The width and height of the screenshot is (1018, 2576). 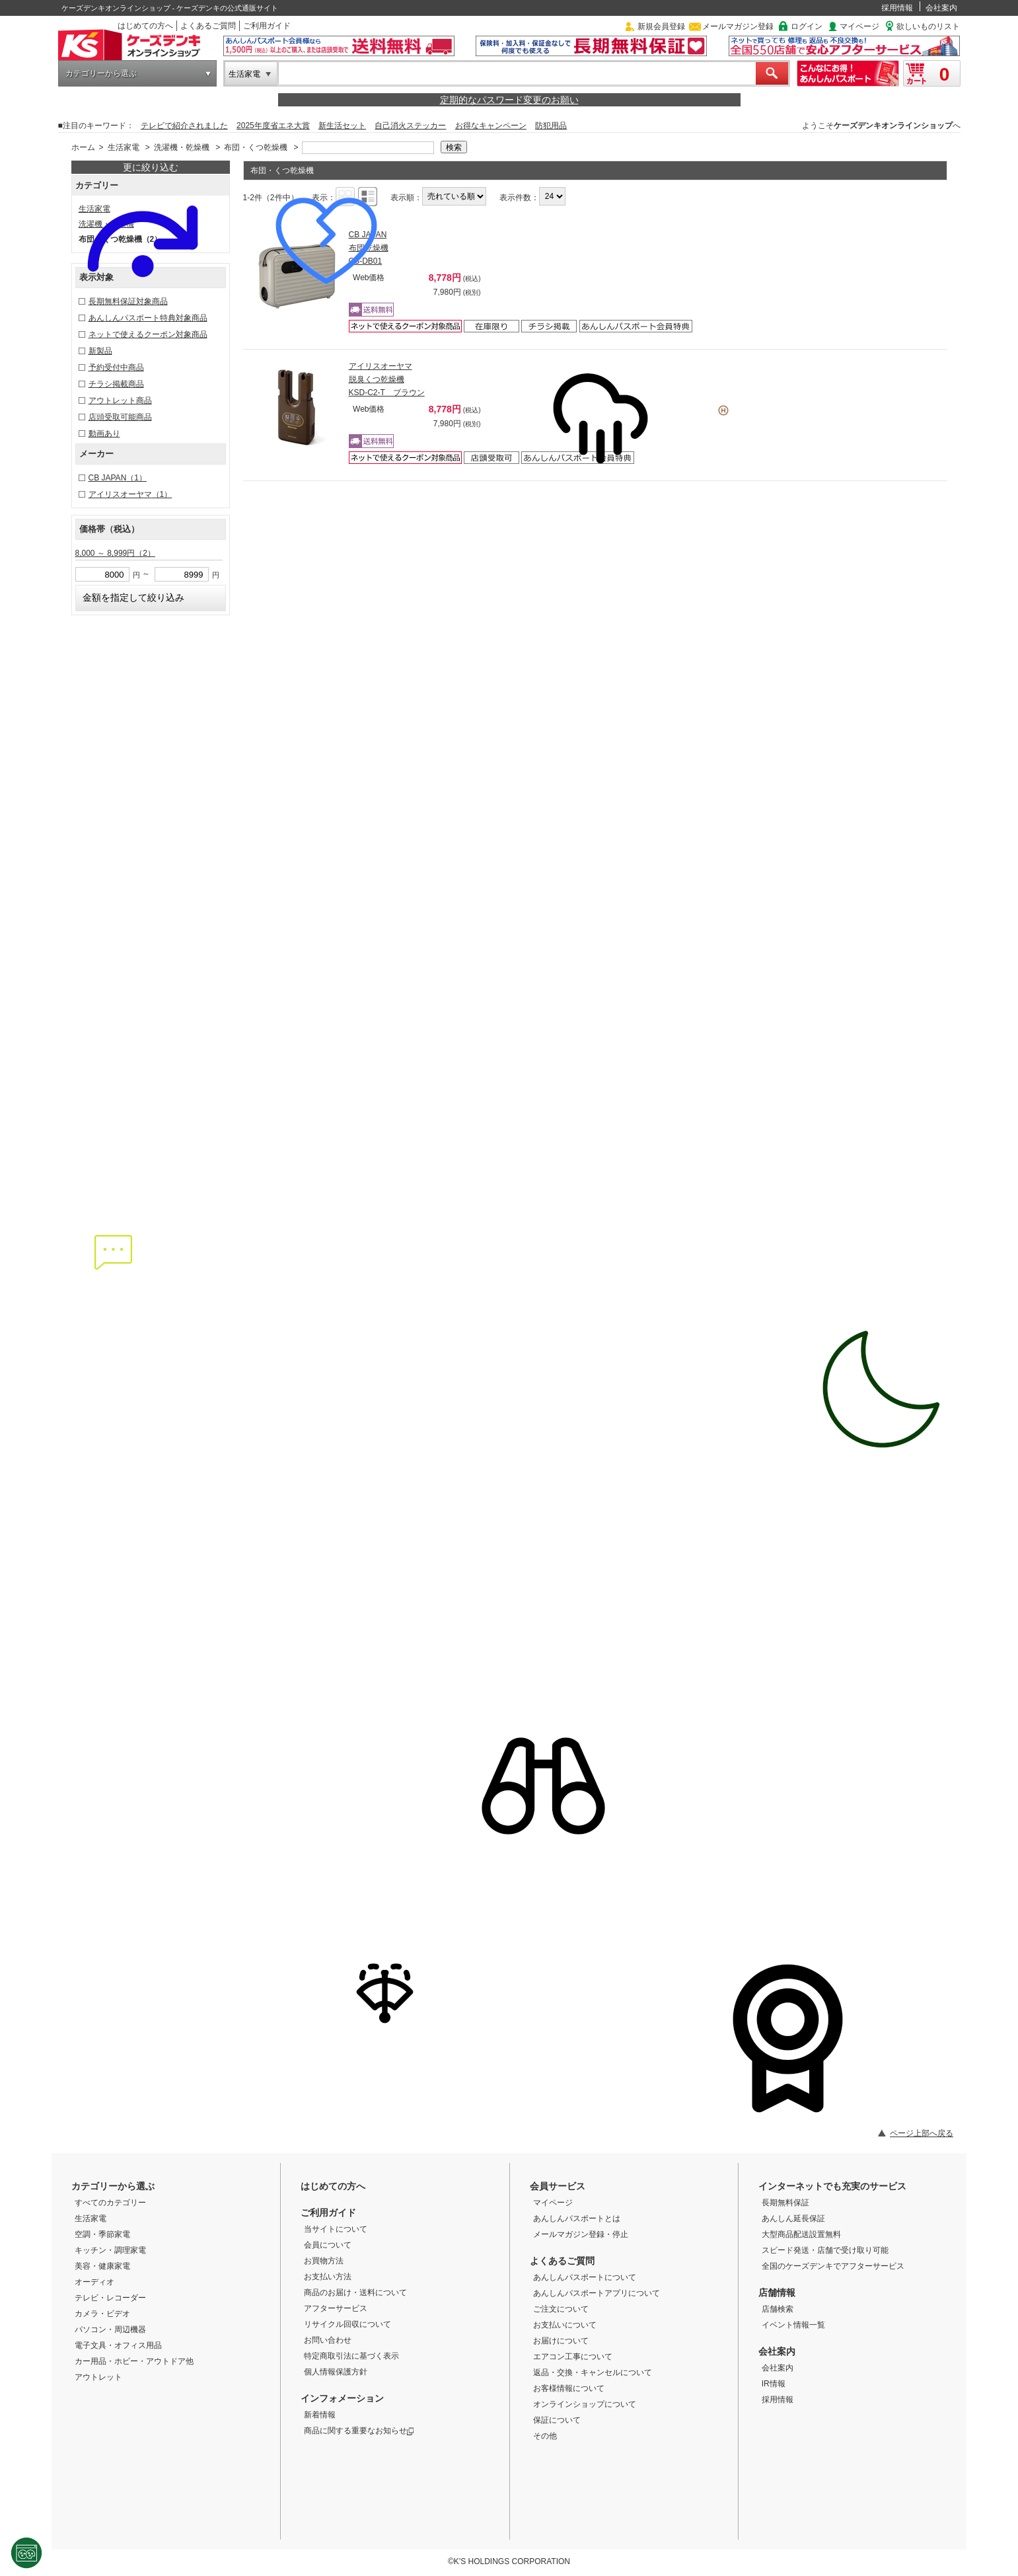 I want to click on view achievements or awards, so click(x=787, y=2038).